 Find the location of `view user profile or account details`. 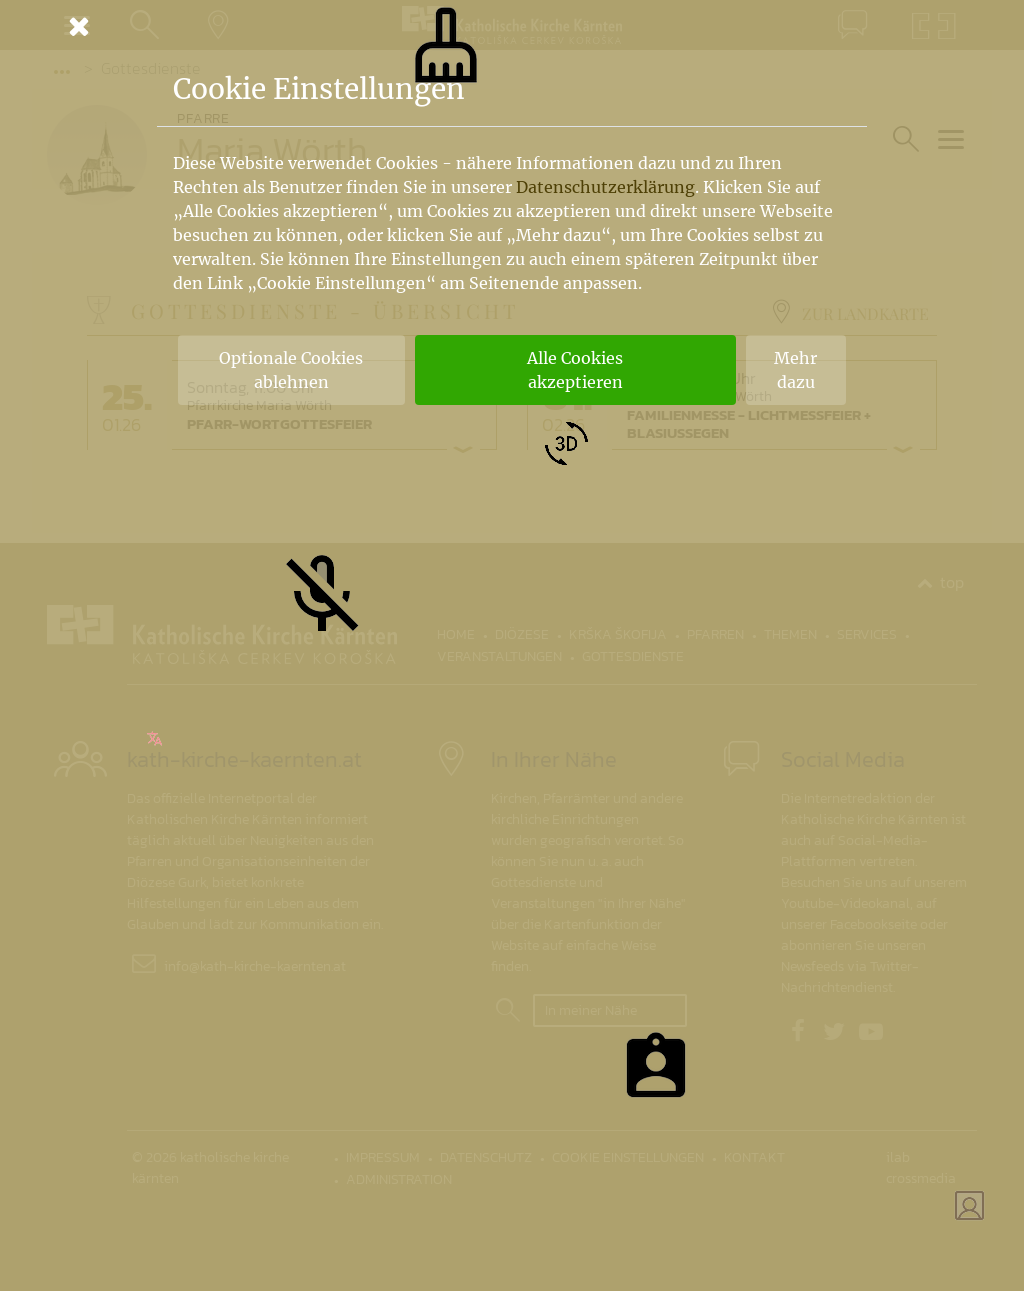

view user profile or account details is located at coordinates (656, 1068).